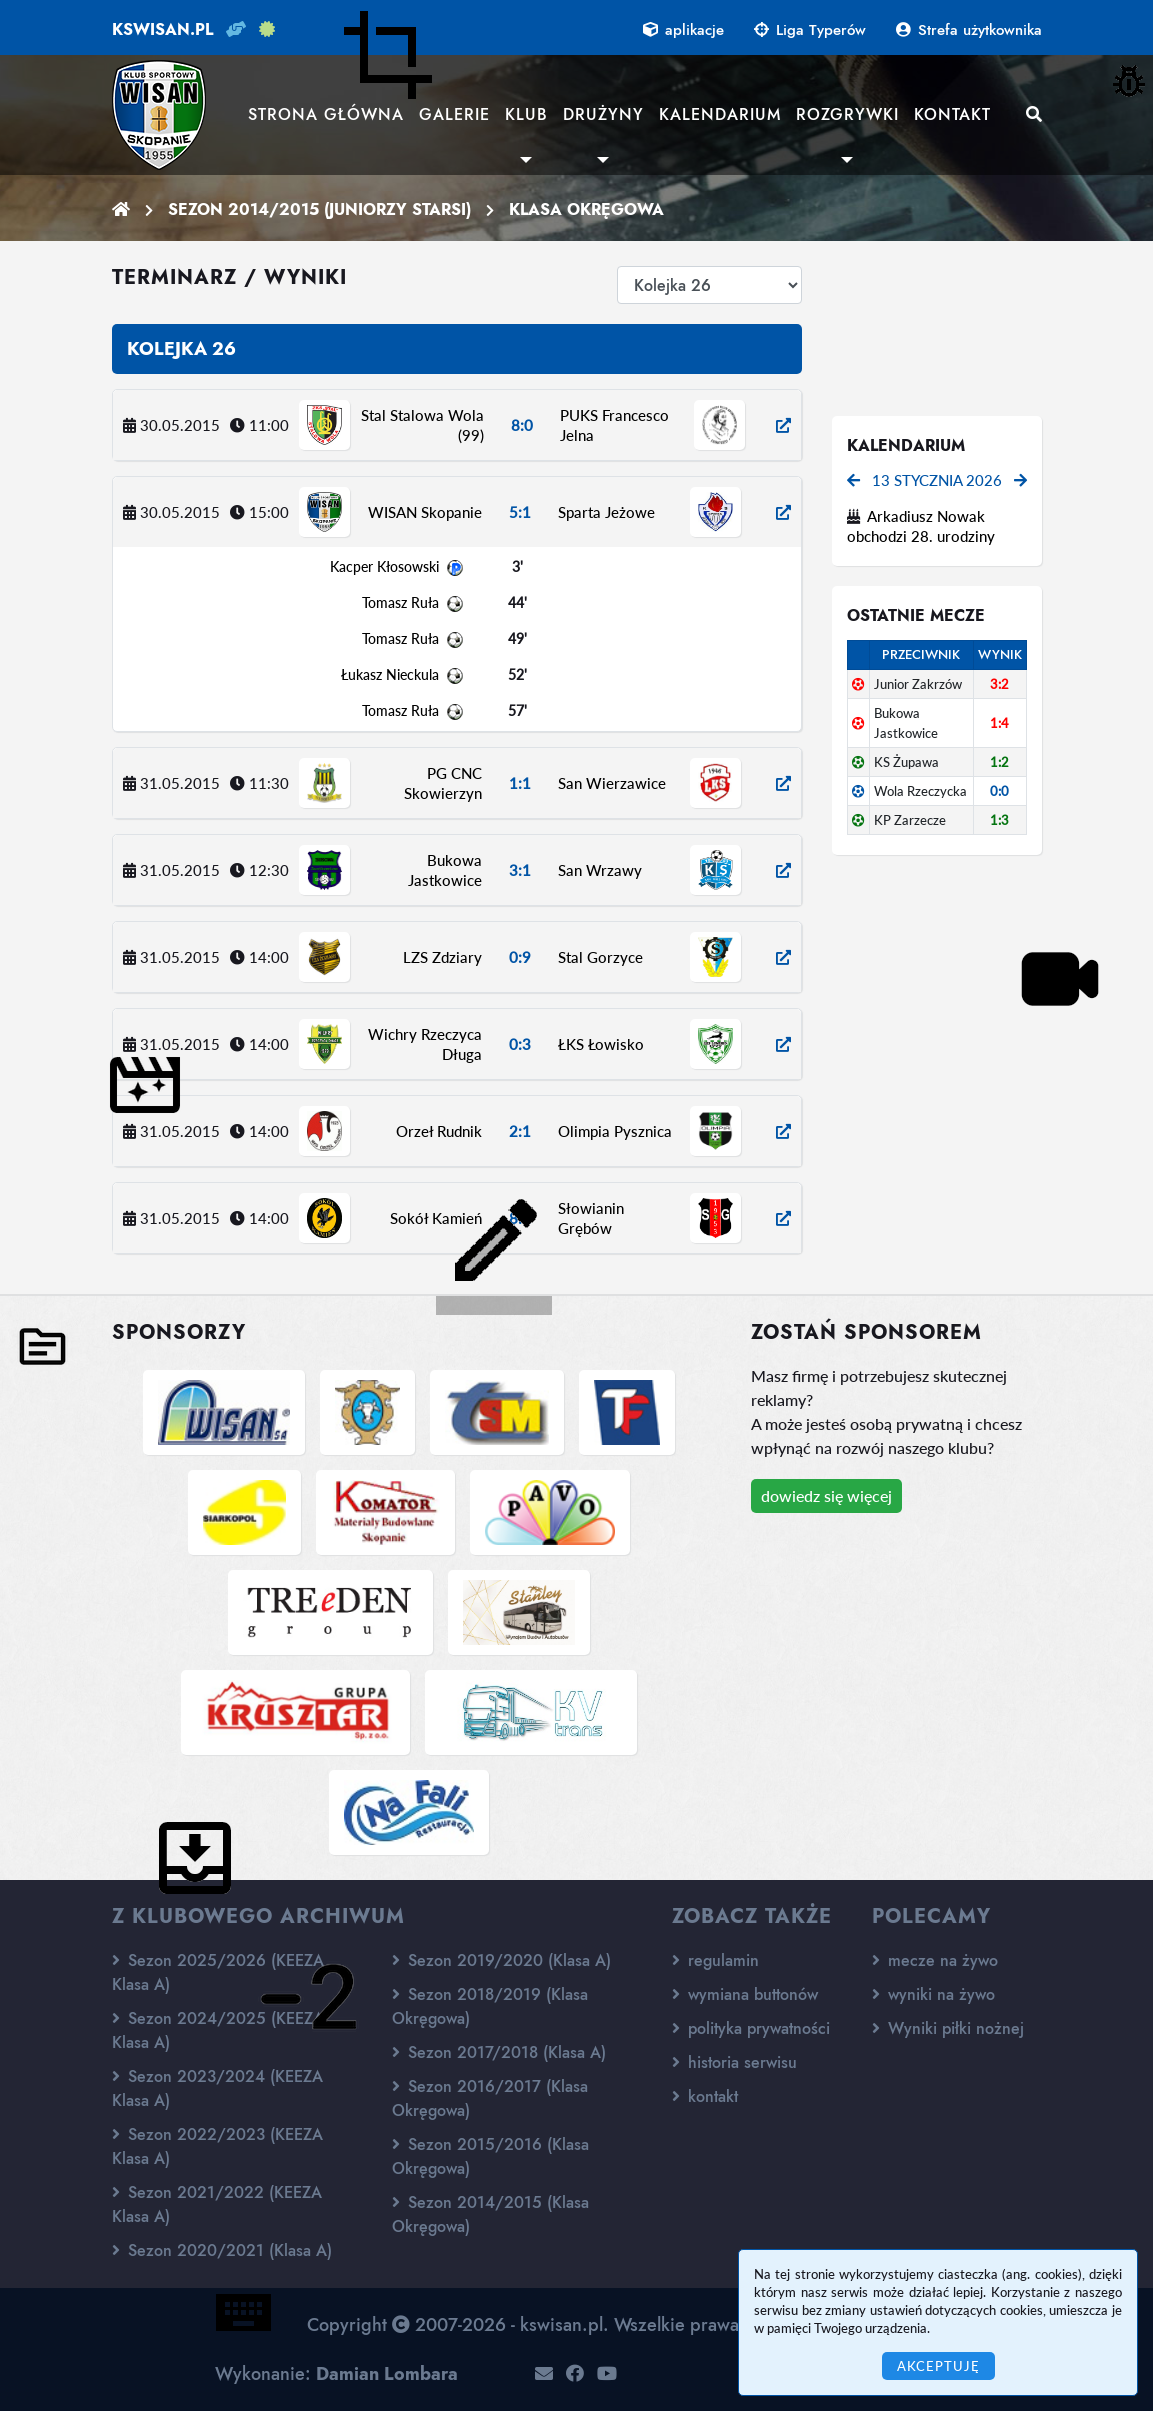  What do you see at coordinates (145, 1085) in the screenshot?
I see `apply filters or effects to a video` at bounding box center [145, 1085].